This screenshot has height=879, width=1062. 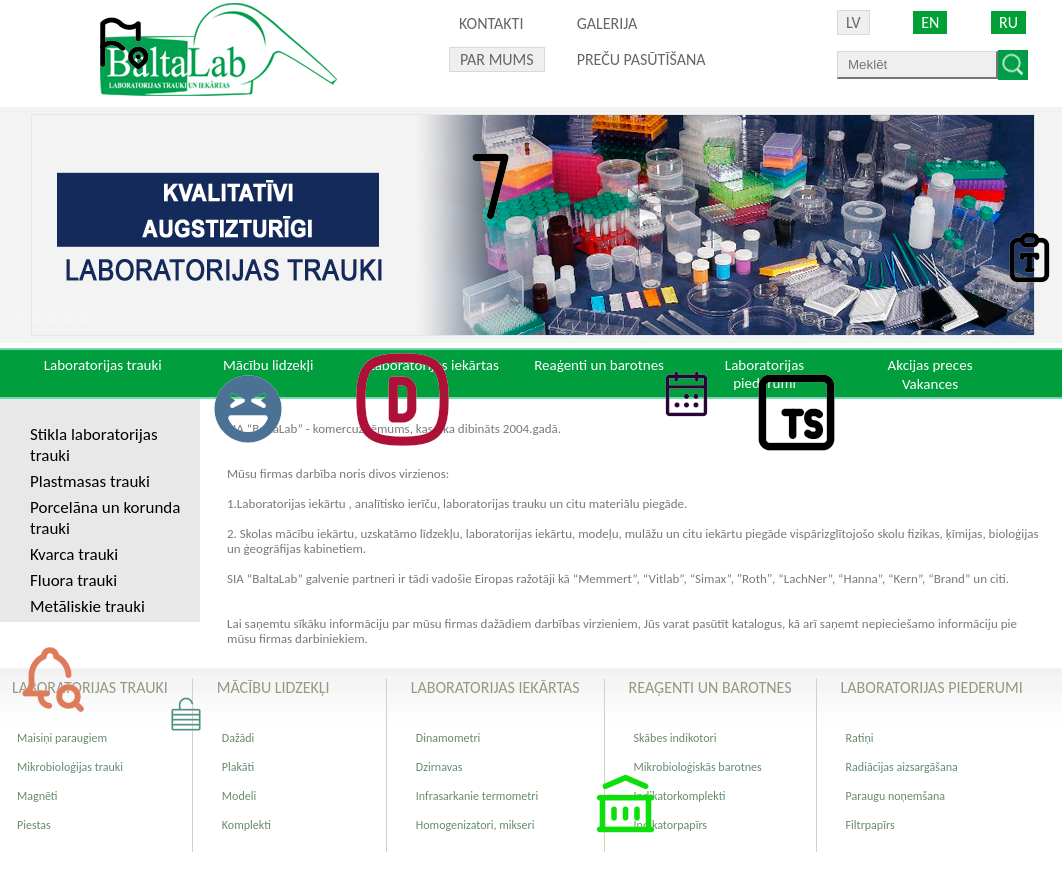 I want to click on access banking or financial services, so click(x=625, y=803).